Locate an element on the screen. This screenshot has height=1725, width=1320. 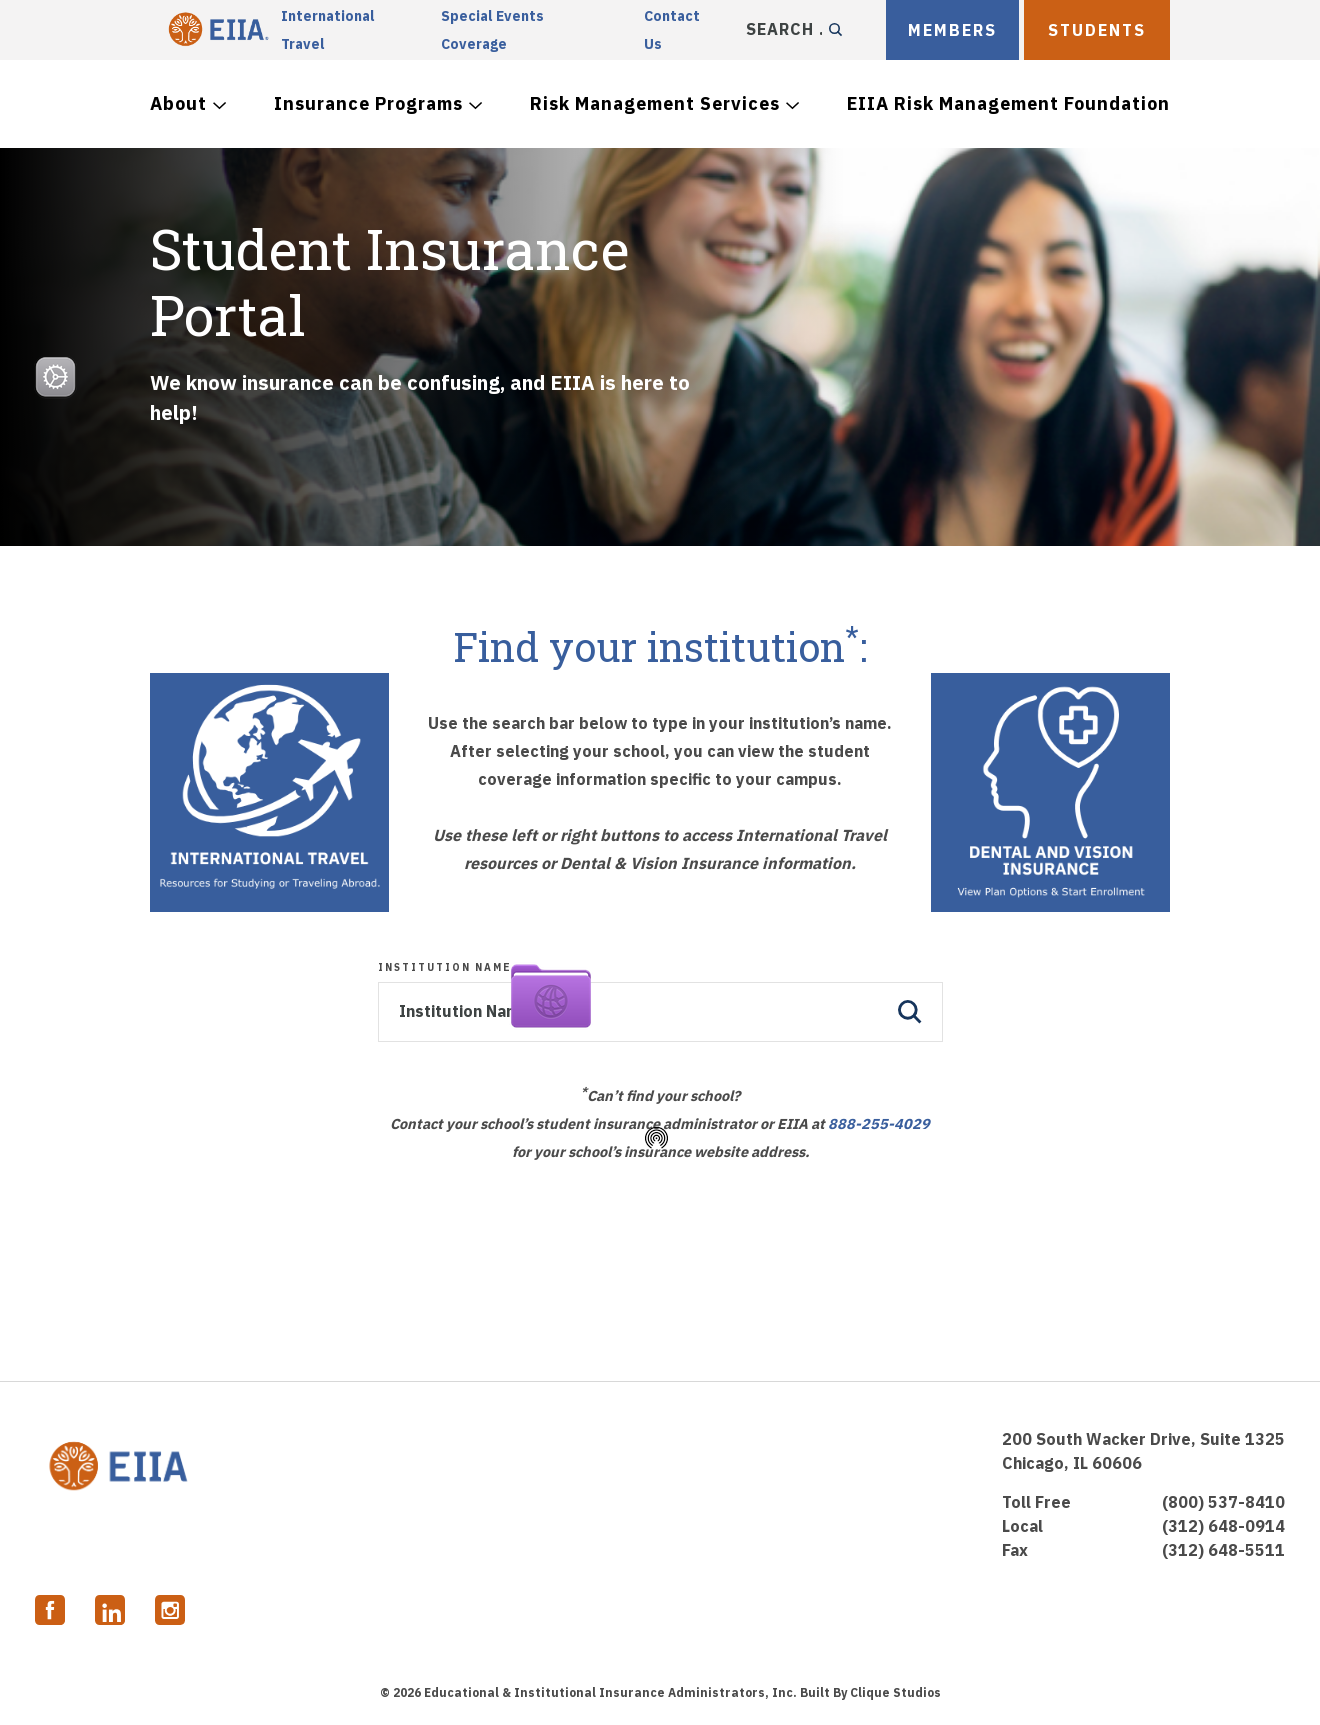
access AirDrop file sharing is located at coordinates (656, 1137).